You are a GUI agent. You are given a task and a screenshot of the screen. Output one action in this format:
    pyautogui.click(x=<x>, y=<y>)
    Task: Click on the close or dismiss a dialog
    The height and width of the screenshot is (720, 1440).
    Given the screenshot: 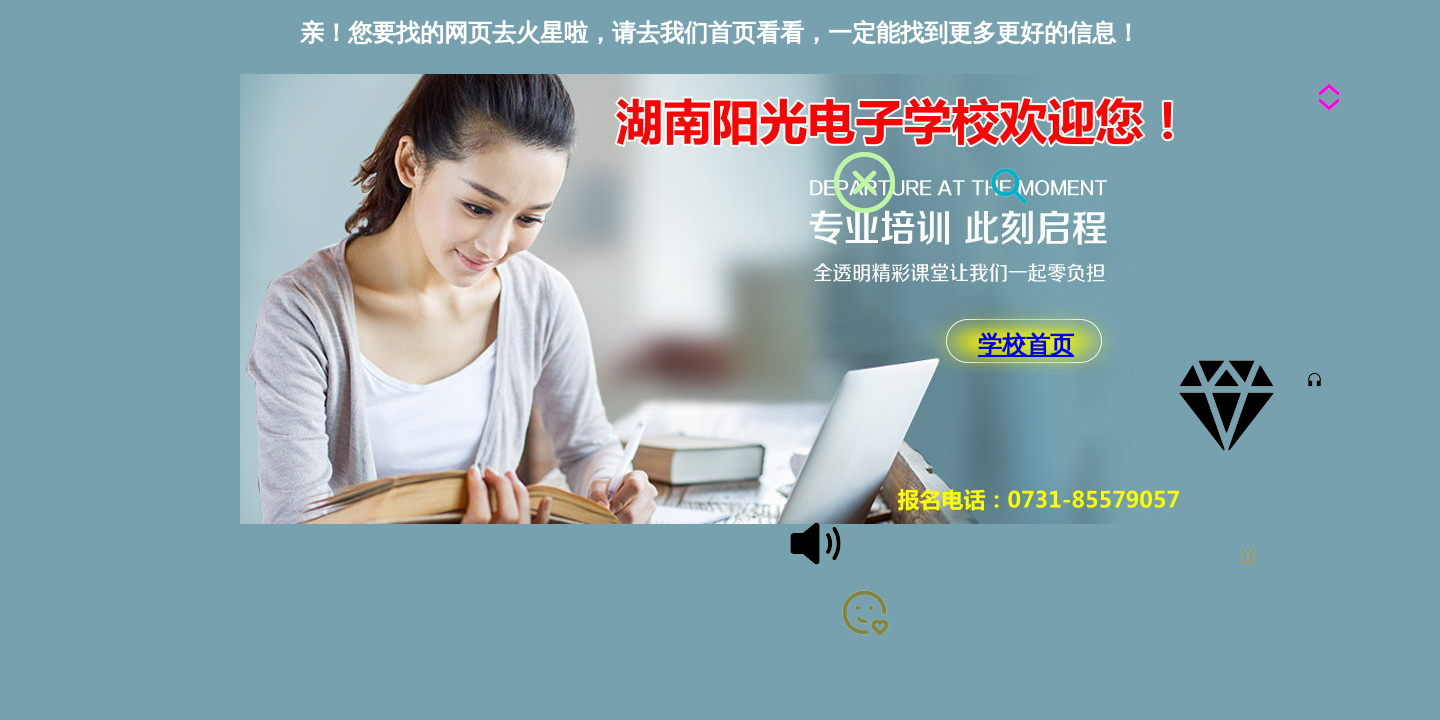 What is the action you would take?
    pyautogui.click(x=864, y=182)
    